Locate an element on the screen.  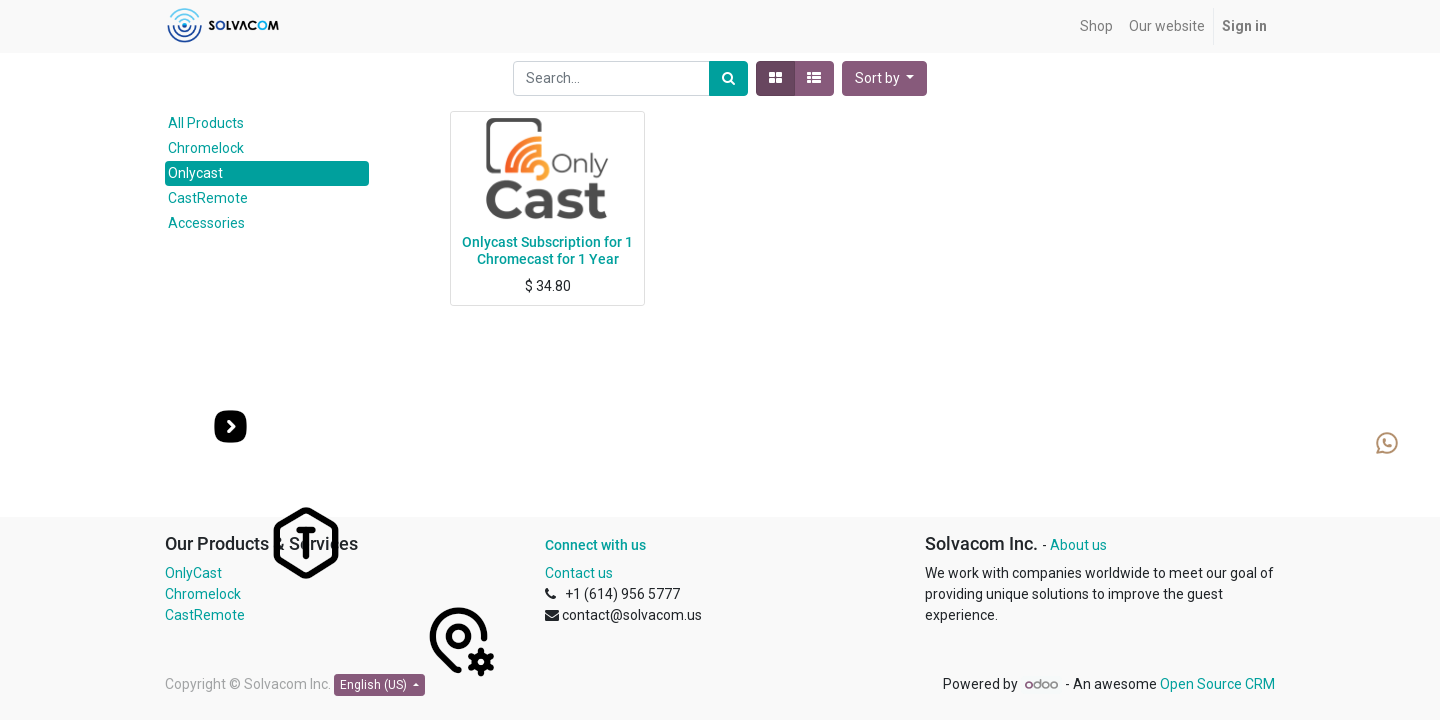
access location settings is located at coordinates (458, 639).